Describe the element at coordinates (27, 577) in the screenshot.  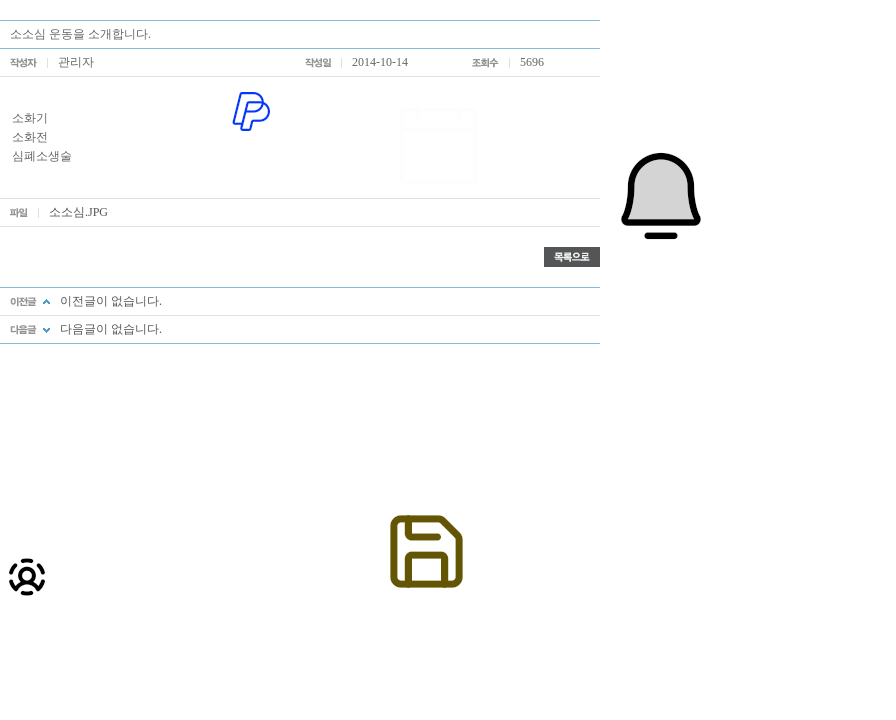
I see `incomplete or pending user profile` at that location.